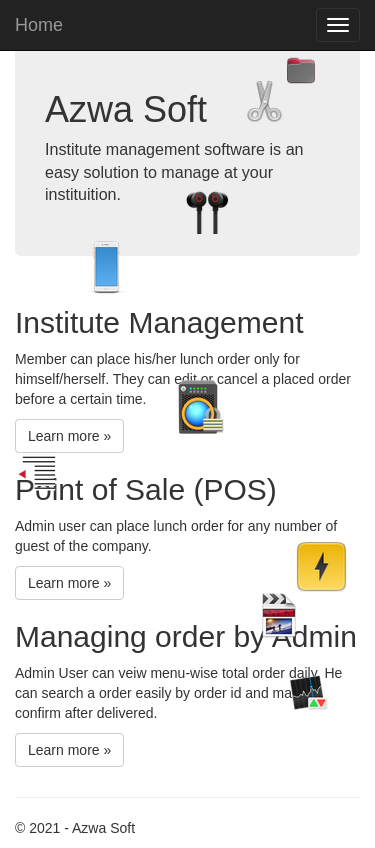  I want to click on open power management settings, so click(321, 566).